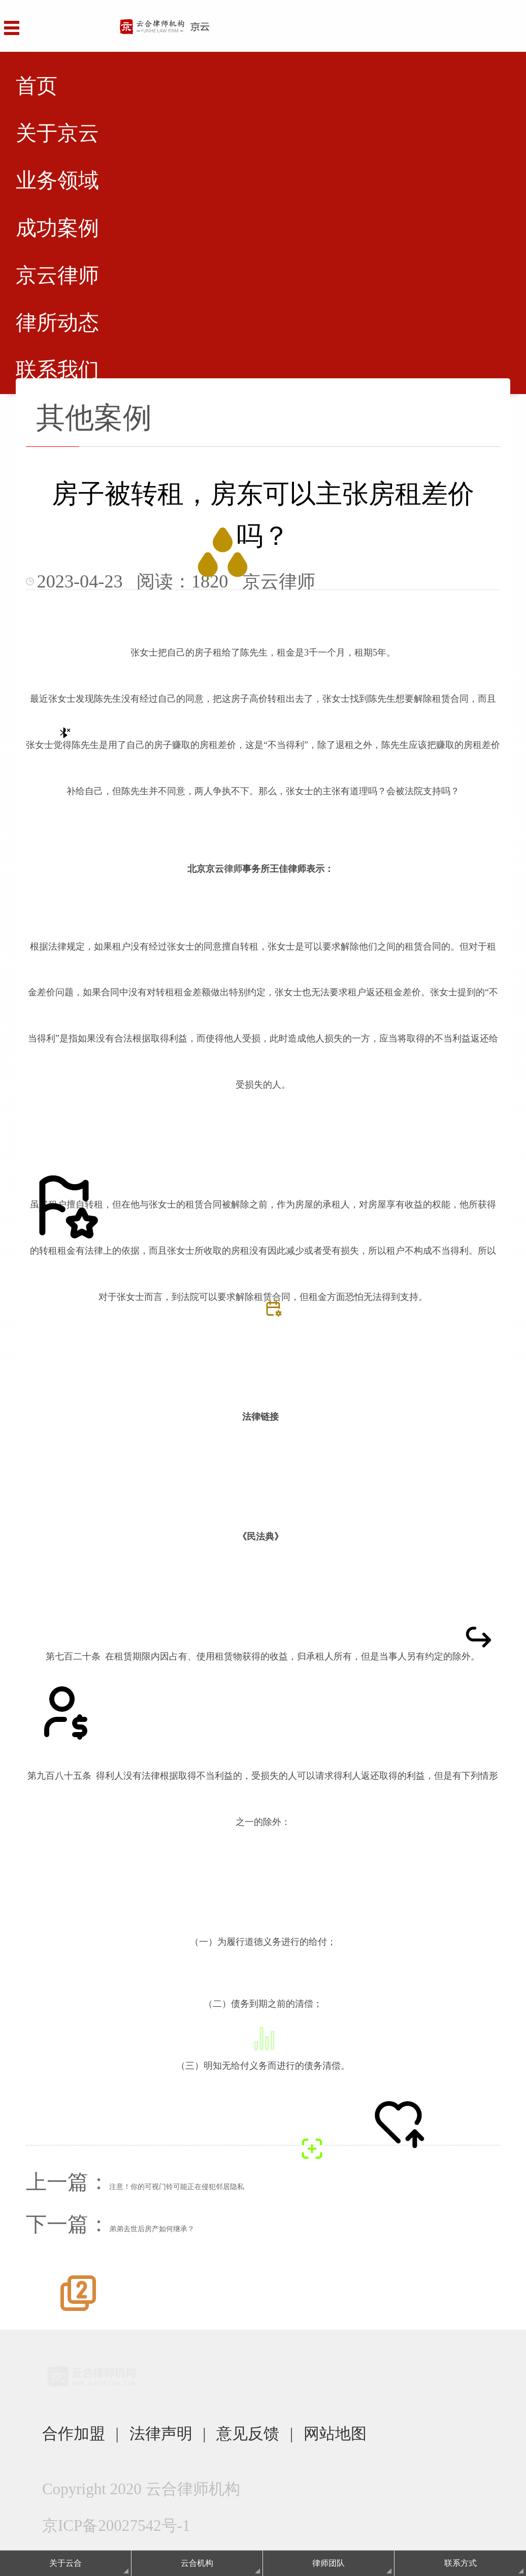 The height and width of the screenshot is (2576, 526). I want to click on bluetooth connection disabled or unavailable, so click(64, 733).